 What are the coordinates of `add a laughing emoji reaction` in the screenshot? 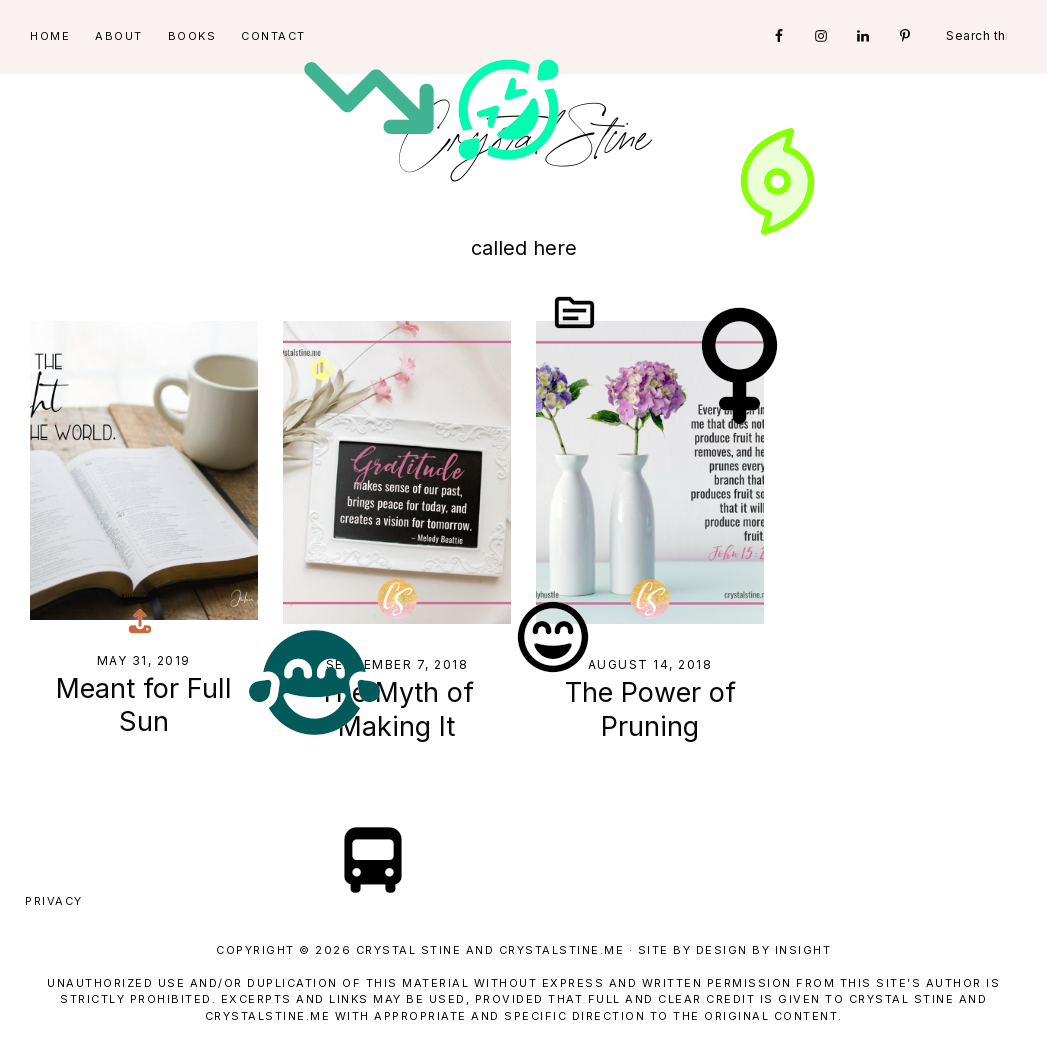 It's located at (314, 682).